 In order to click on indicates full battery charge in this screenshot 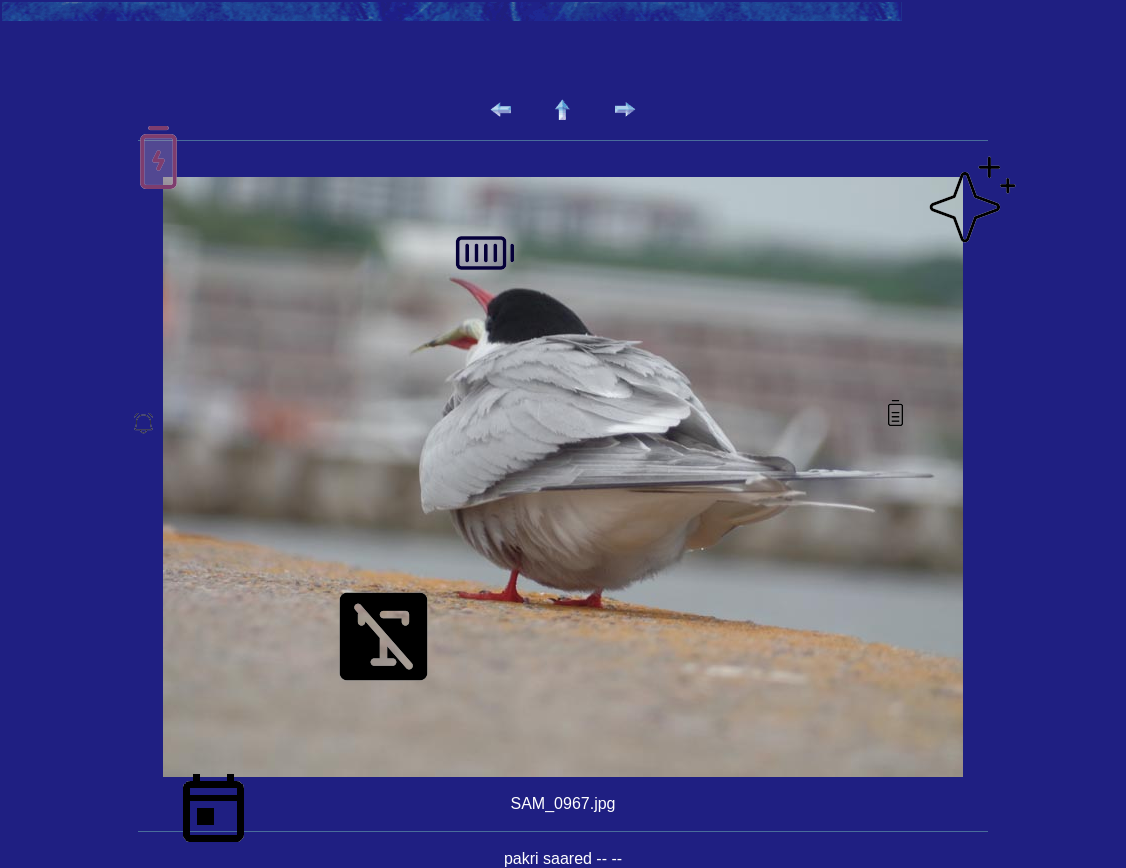, I will do `click(484, 253)`.